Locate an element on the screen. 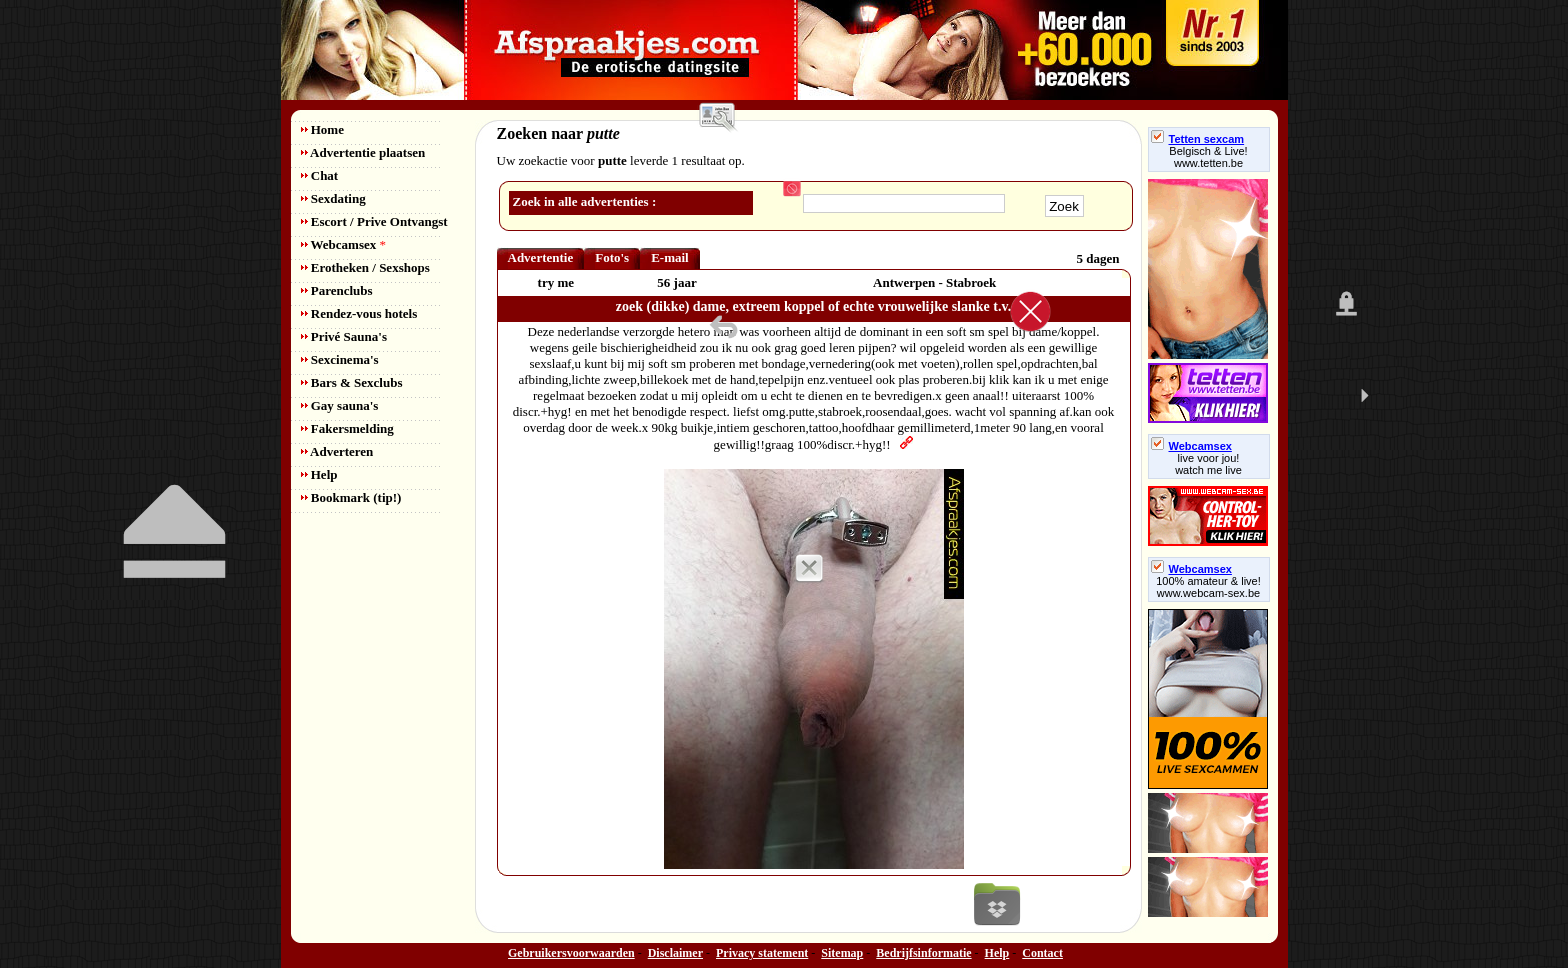  undo the last action is located at coordinates (724, 327).